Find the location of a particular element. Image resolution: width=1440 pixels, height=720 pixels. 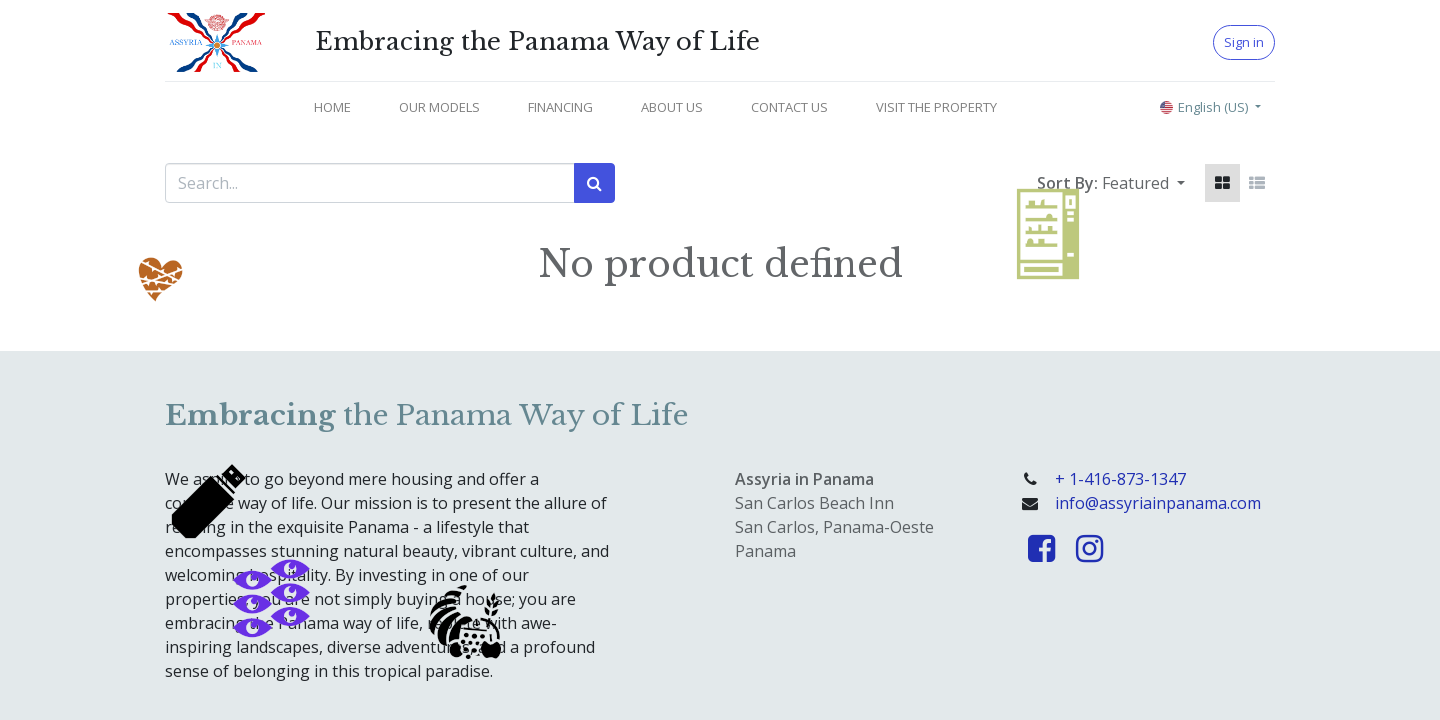

indicates a healing or mending heart status is located at coordinates (160, 279).